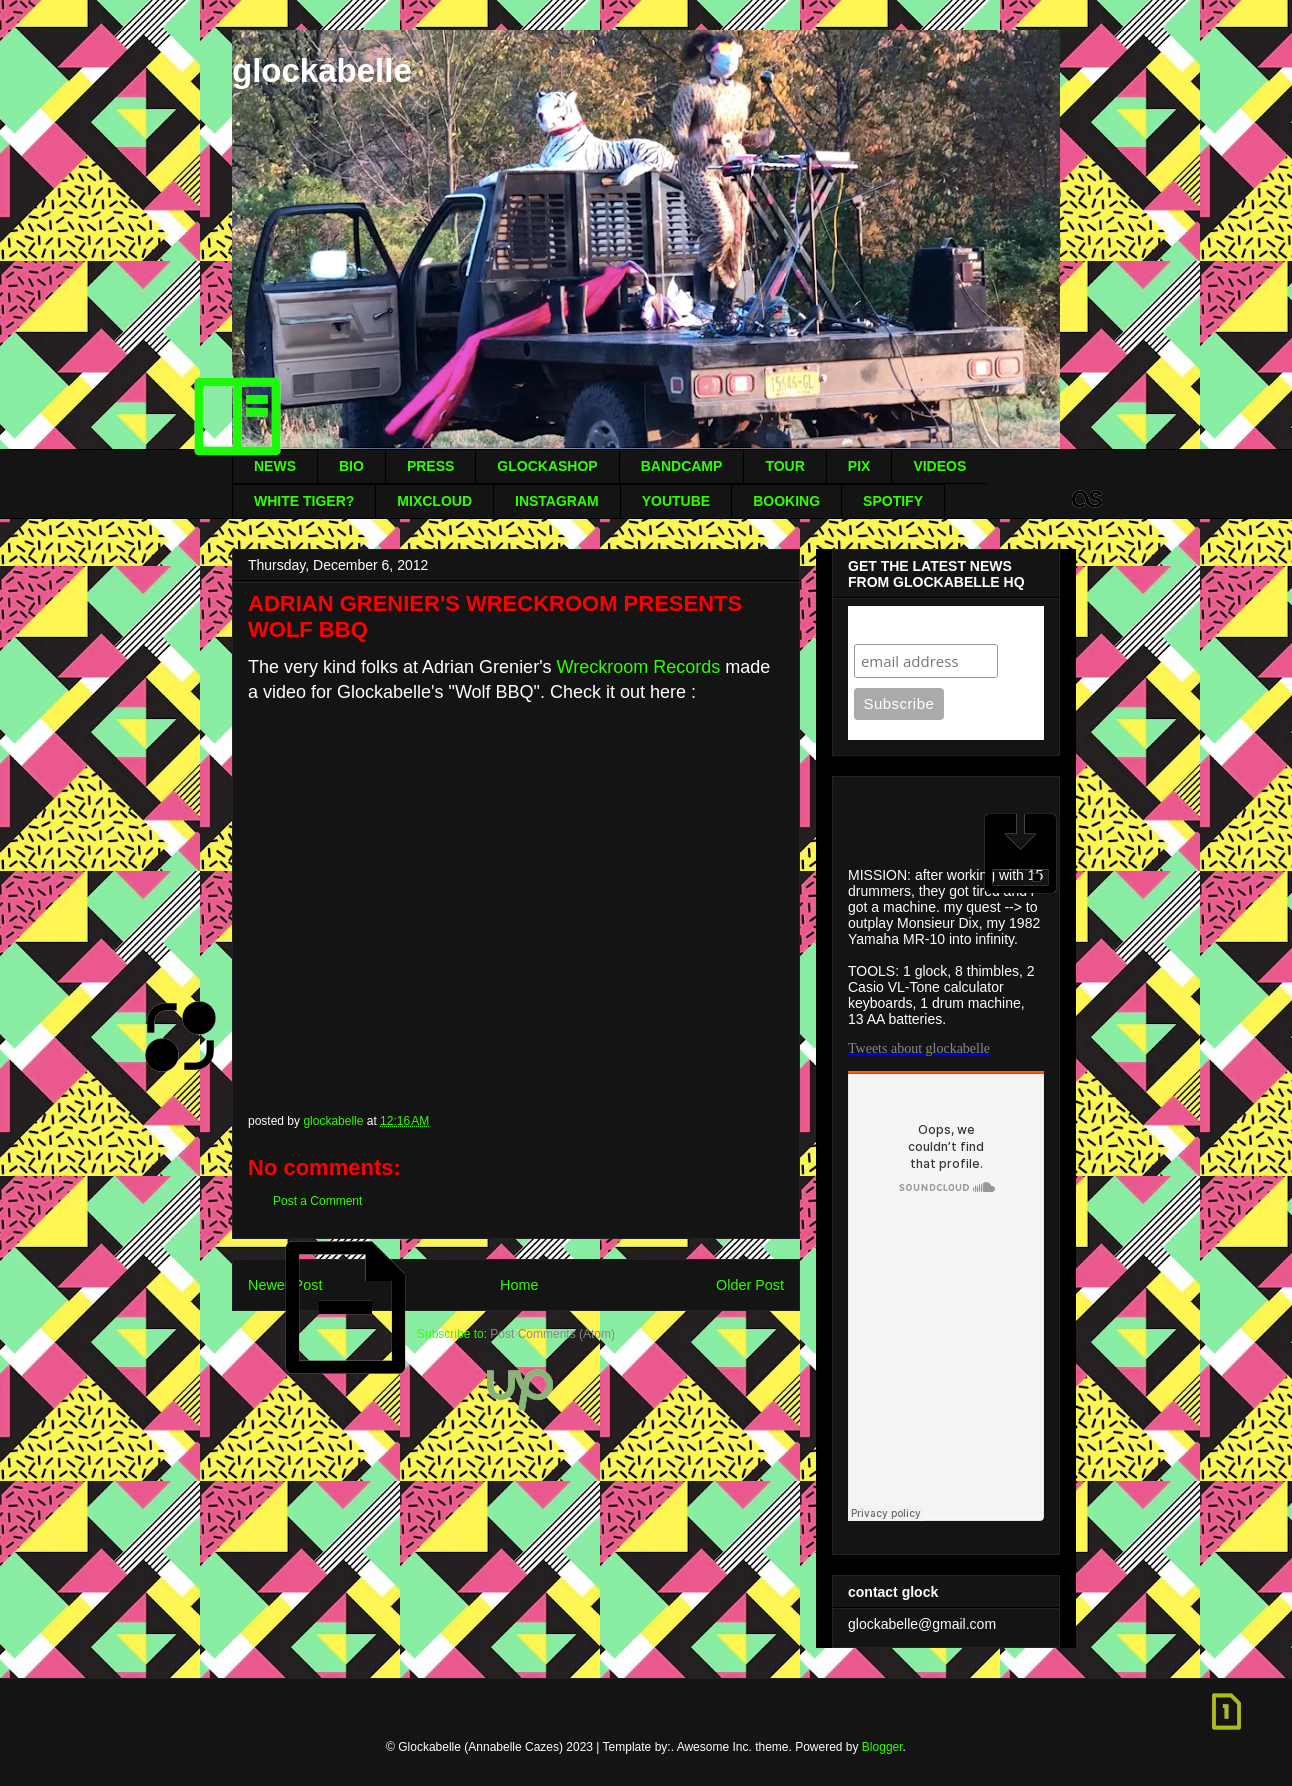 This screenshot has width=1292, height=1786. What do you see at coordinates (1226, 1711) in the screenshot?
I see `indicates primary SIM card slot (SIM 1)` at bounding box center [1226, 1711].